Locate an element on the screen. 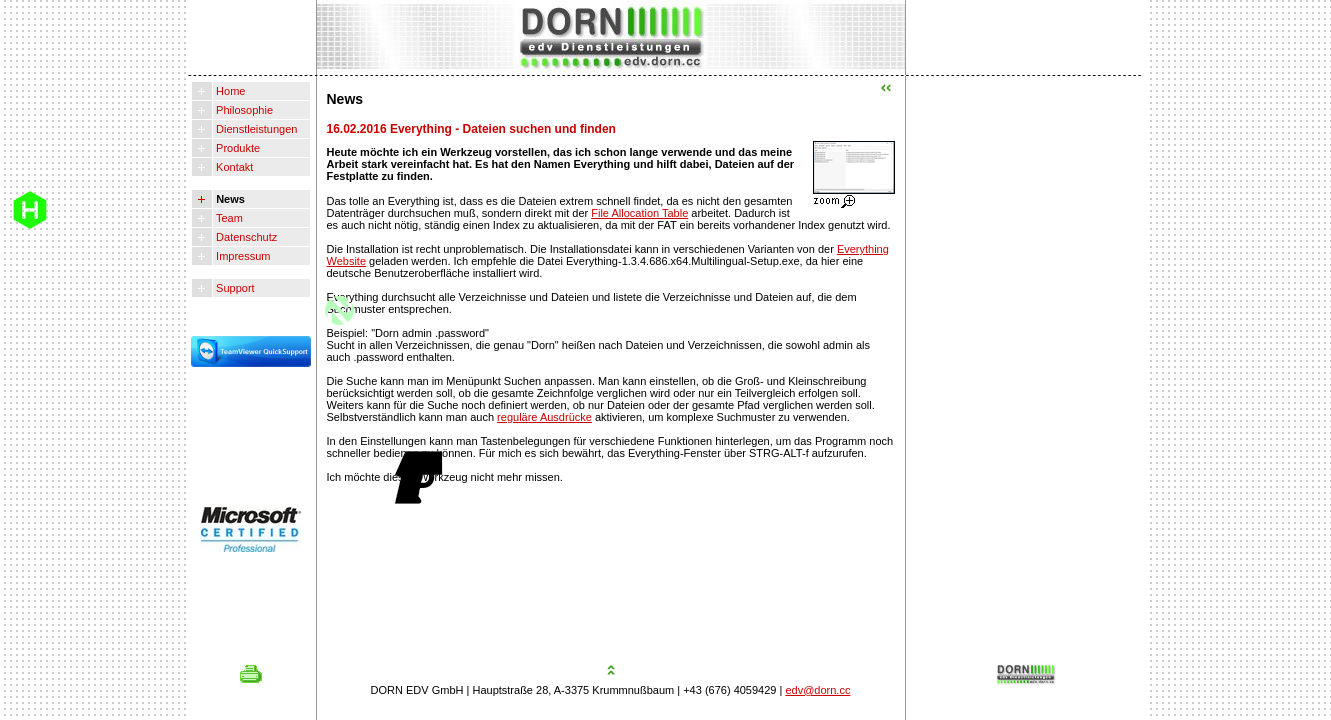 The height and width of the screenshot is (720, 1331). Hexo static site generator logo is located at coordinates (30, 210).